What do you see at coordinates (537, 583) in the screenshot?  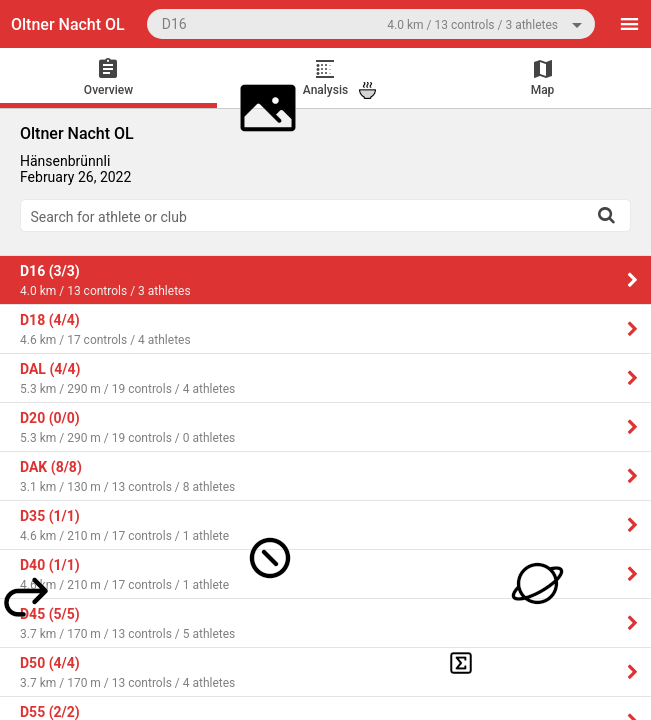 I see `explore global or worldwide content` at bounding box center [537, 583].